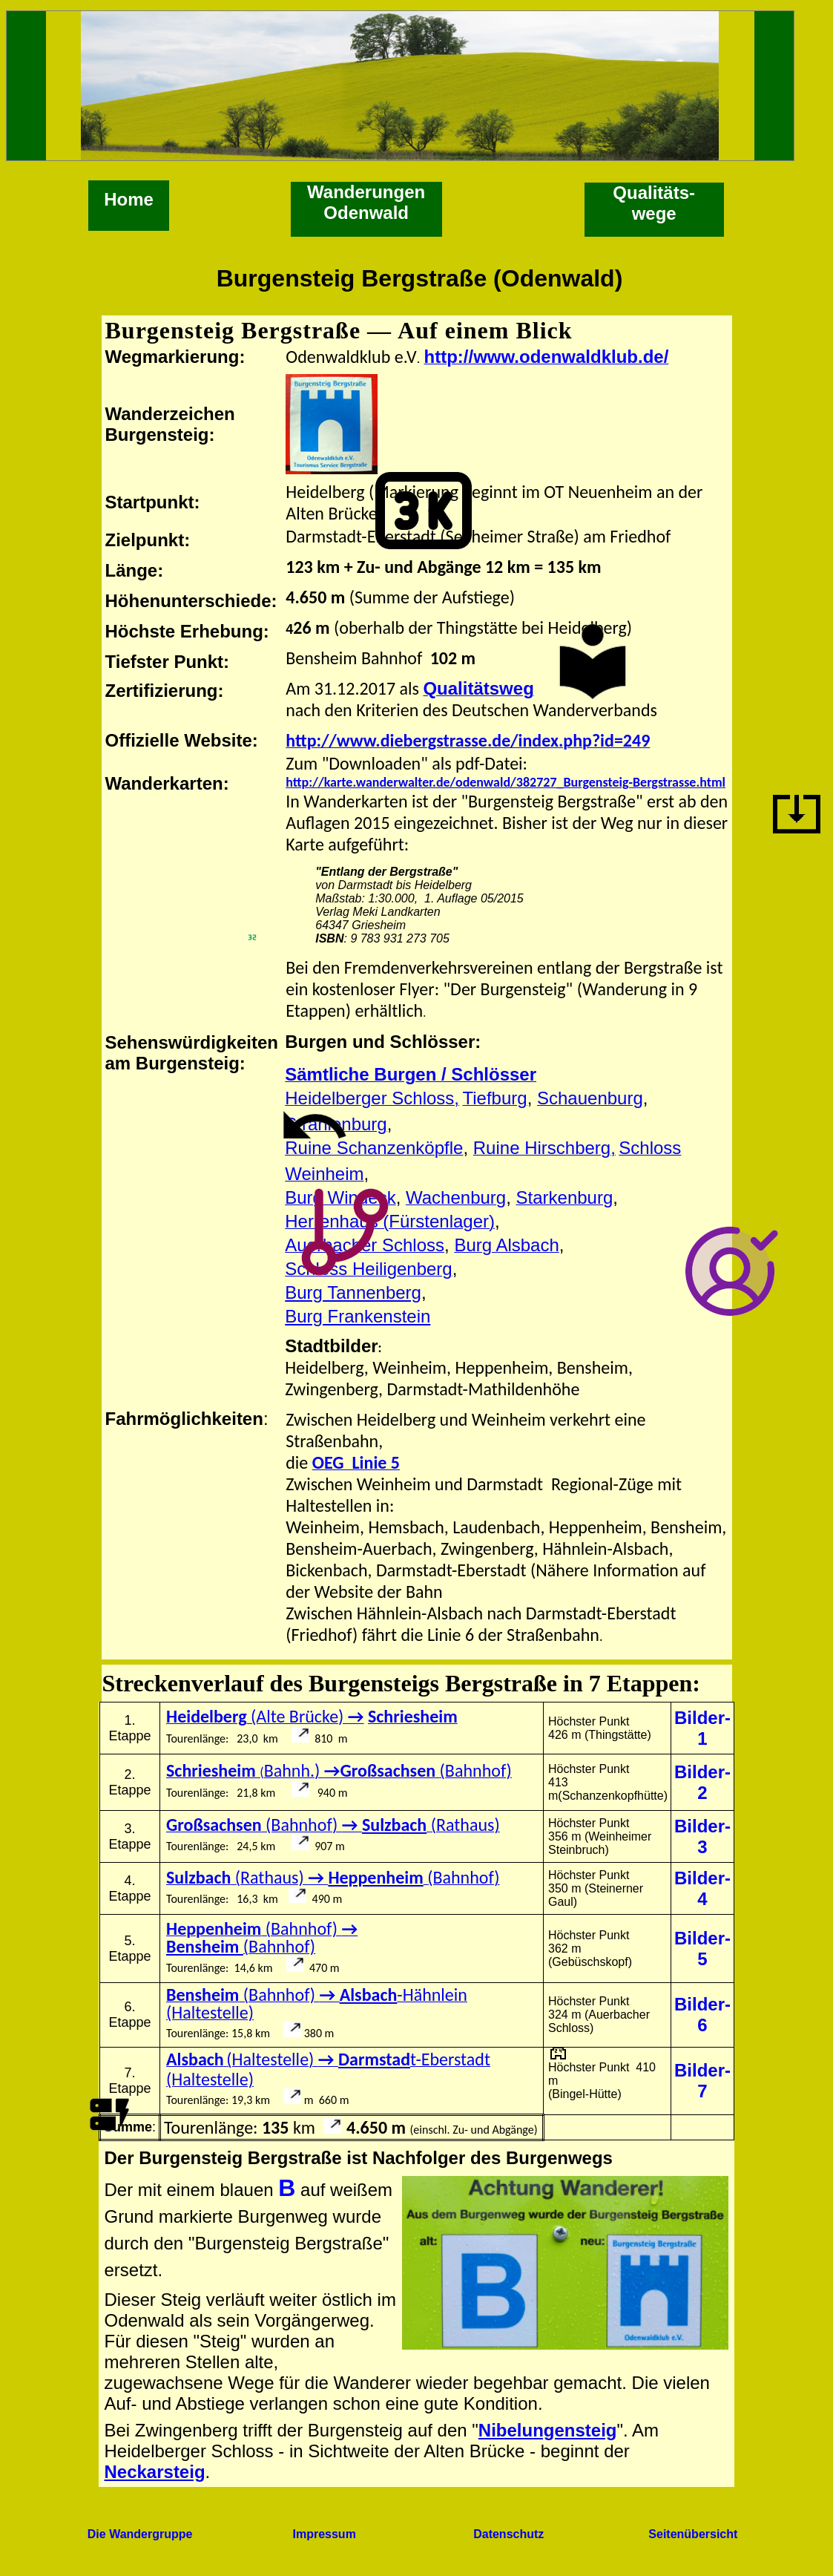 The width and height of the screenshot is (833, 2576). I want to click on verified user profile, so click(730, 1271).